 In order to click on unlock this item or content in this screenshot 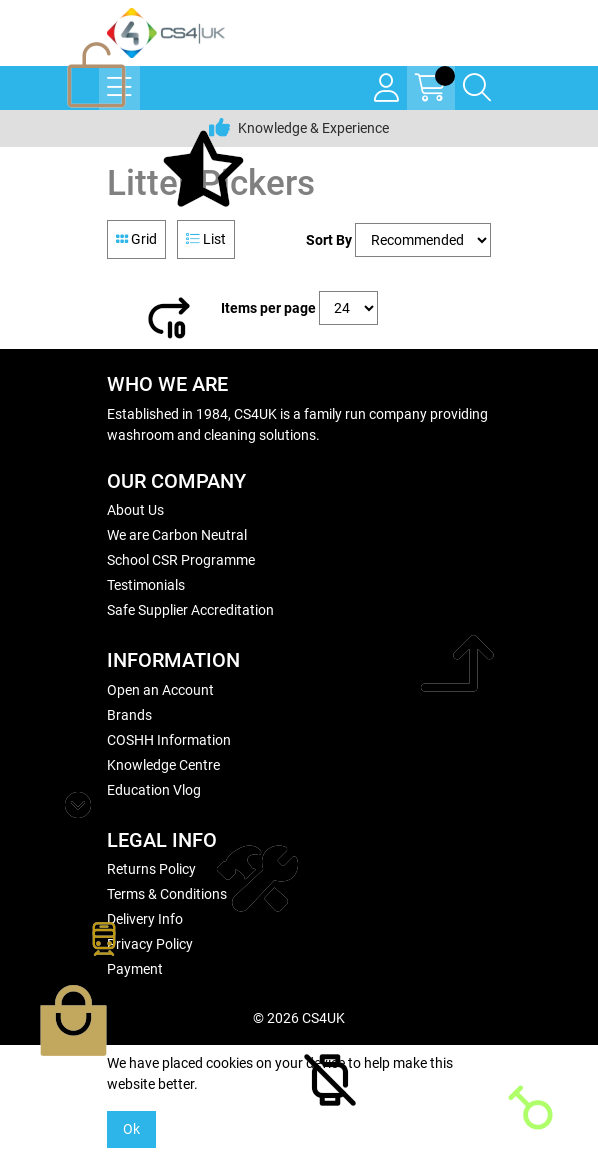, I will do `click(96, 78)`.